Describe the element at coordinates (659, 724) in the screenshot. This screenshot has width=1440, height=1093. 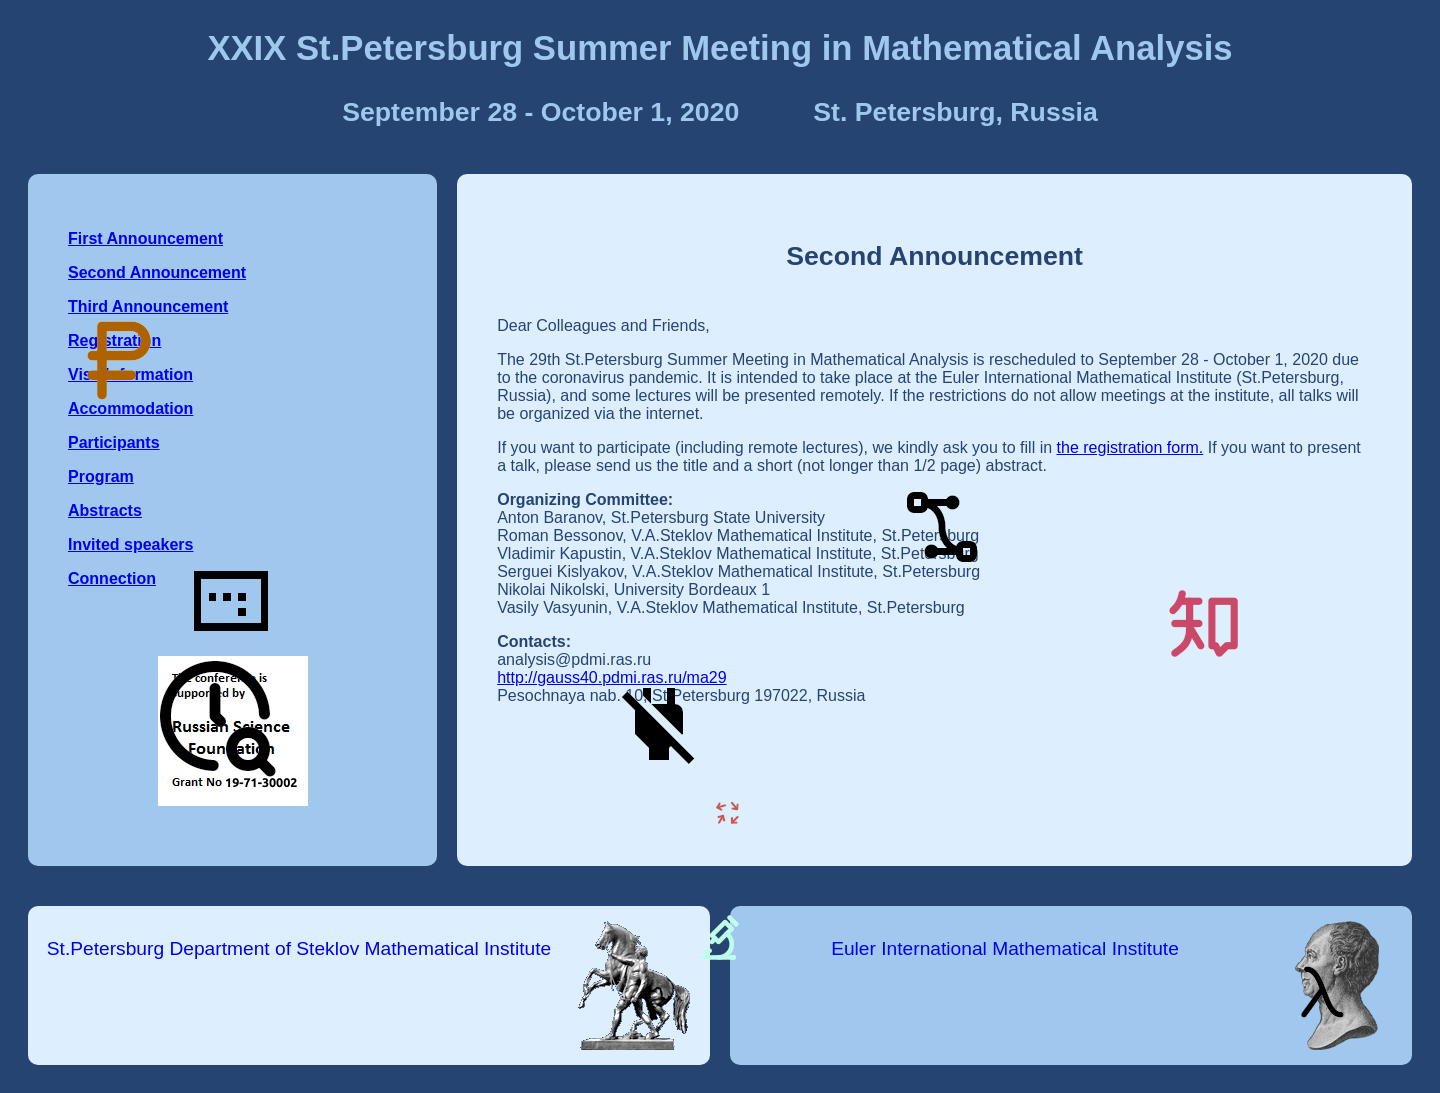
I see `power or electrical connection is disabled` at that location.